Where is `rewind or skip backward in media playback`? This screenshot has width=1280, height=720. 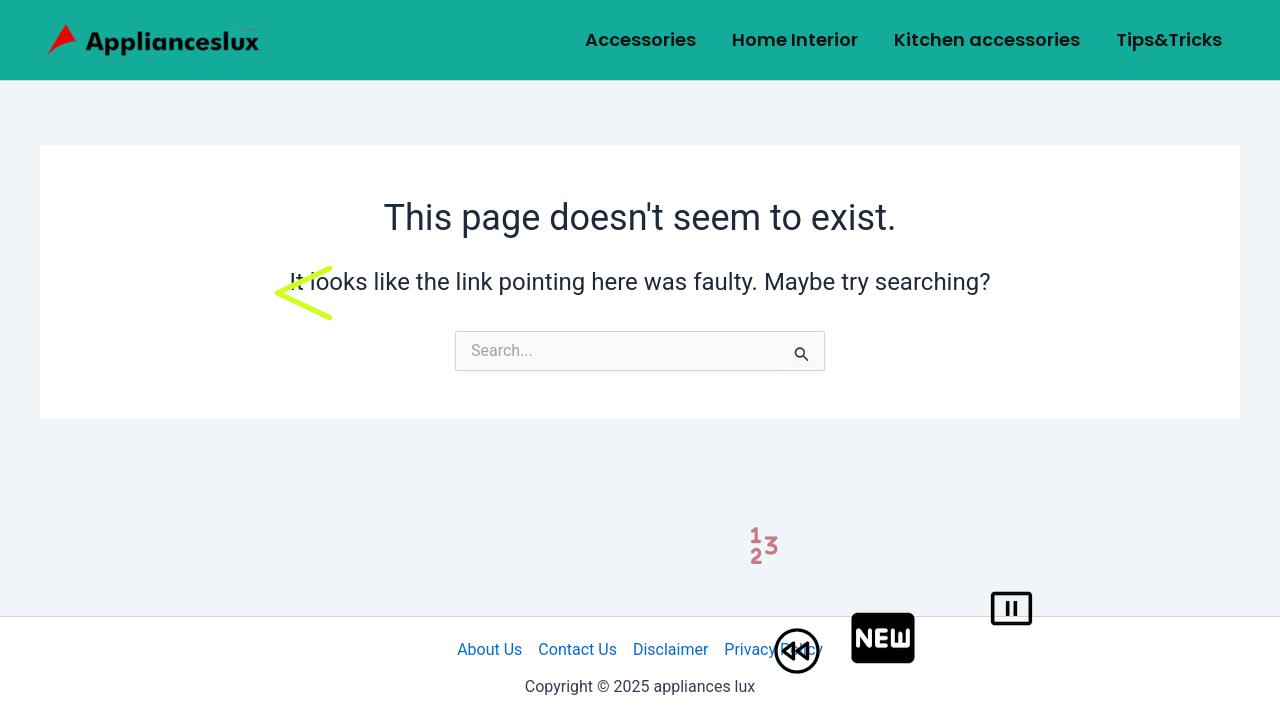
rewind or skip backward in media playback is located at coordinates (797, 651).